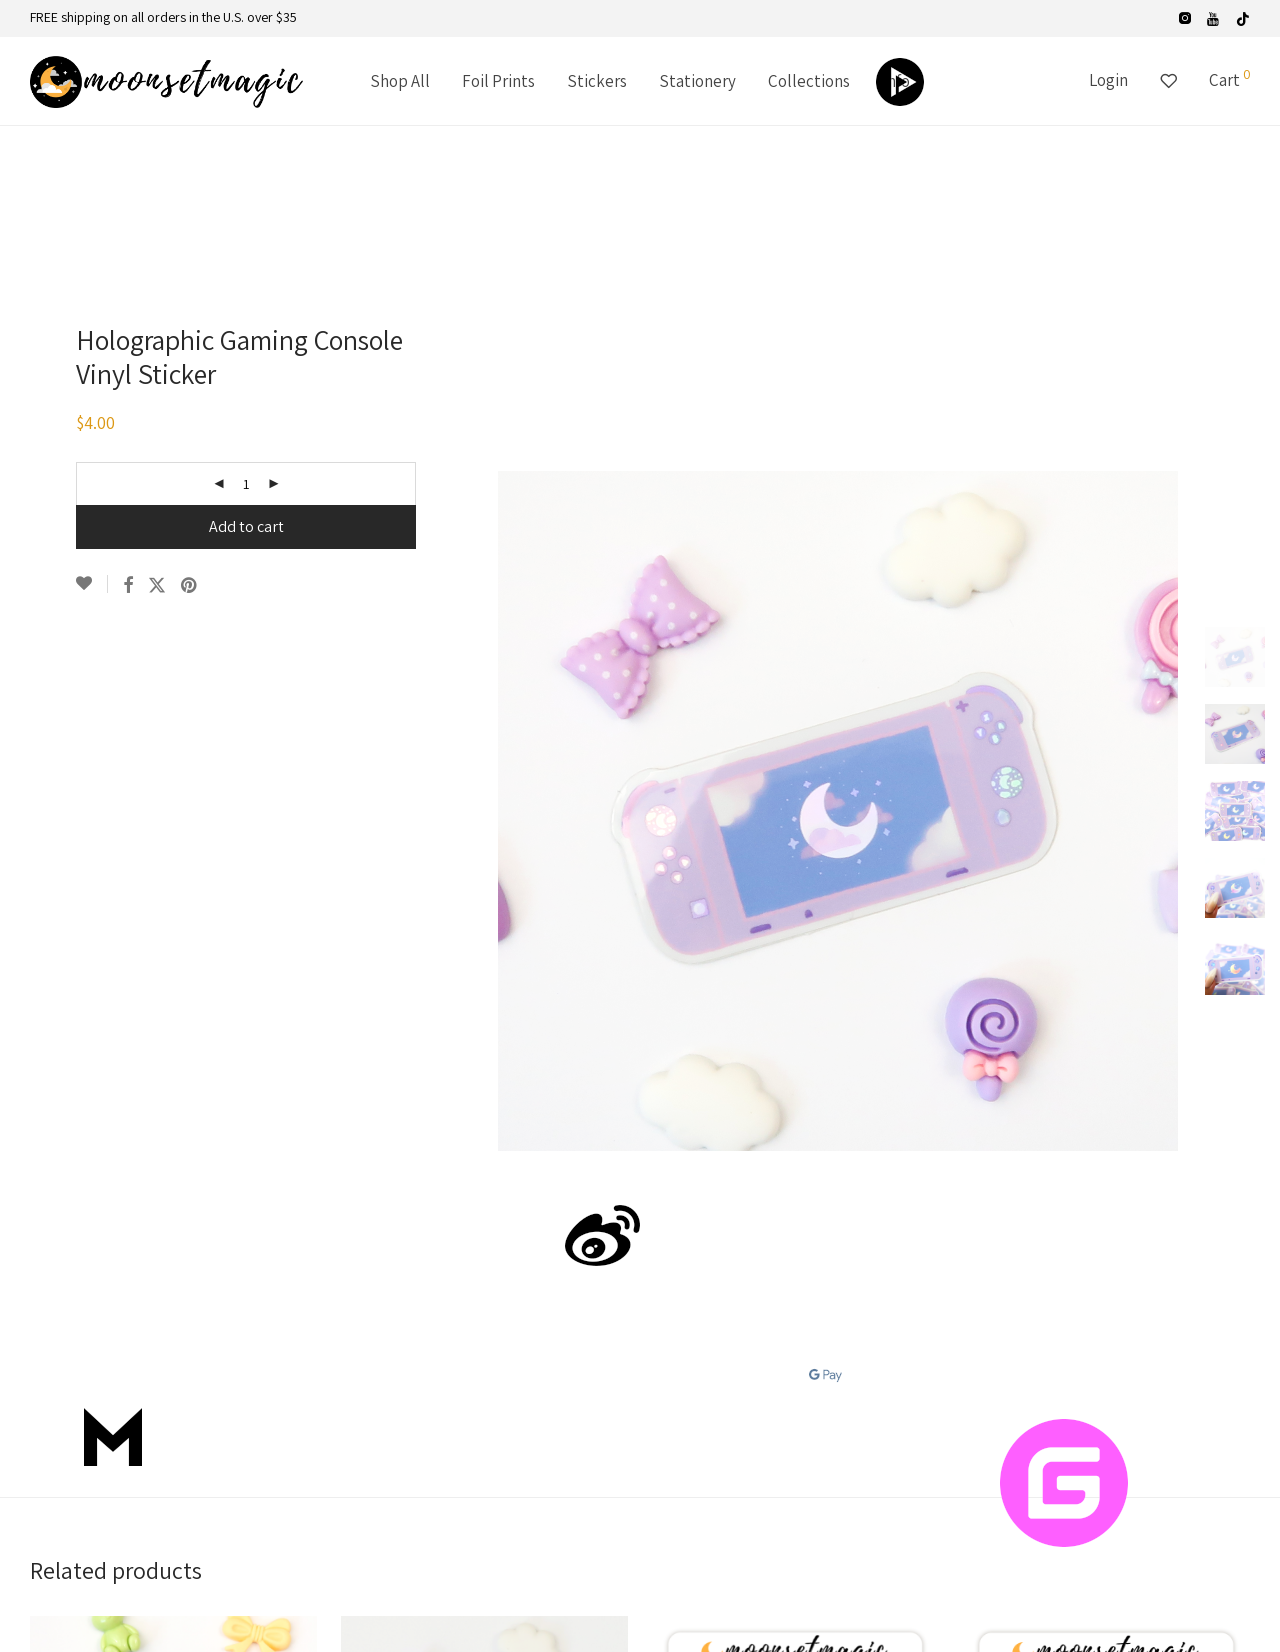 This screenshot has width=1280, height=1652. I want to click on Monster Energy brand logo, so click(113, 1437).